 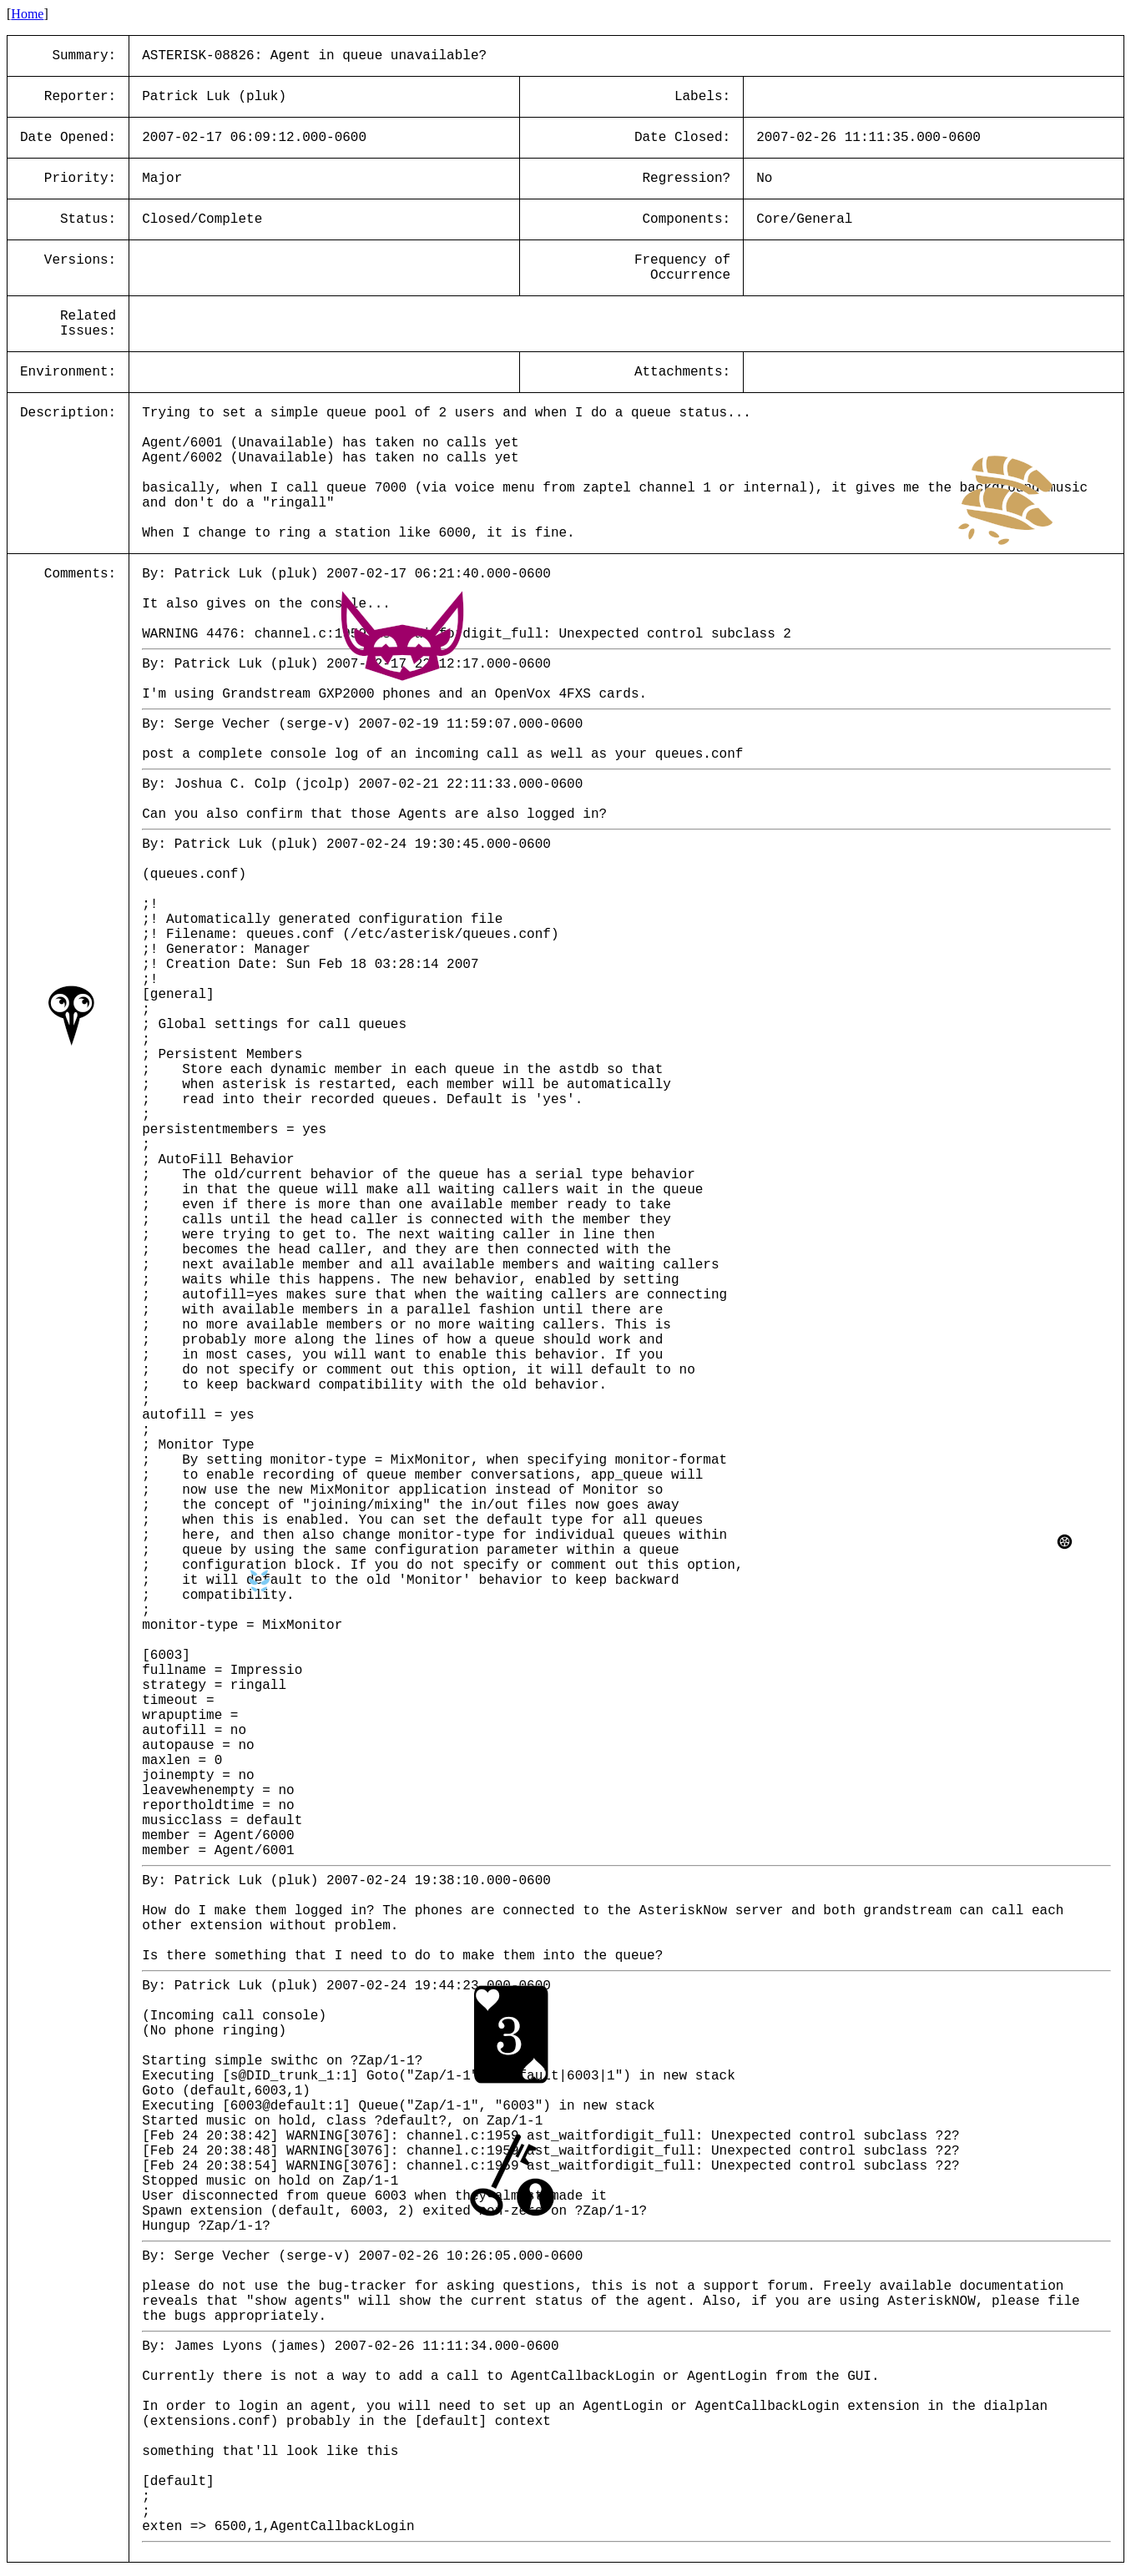 What do you see at coordinates (512, 2175) in the screenshot?
I see `lock or unlock a game item` at bounding box center [512, 2175].